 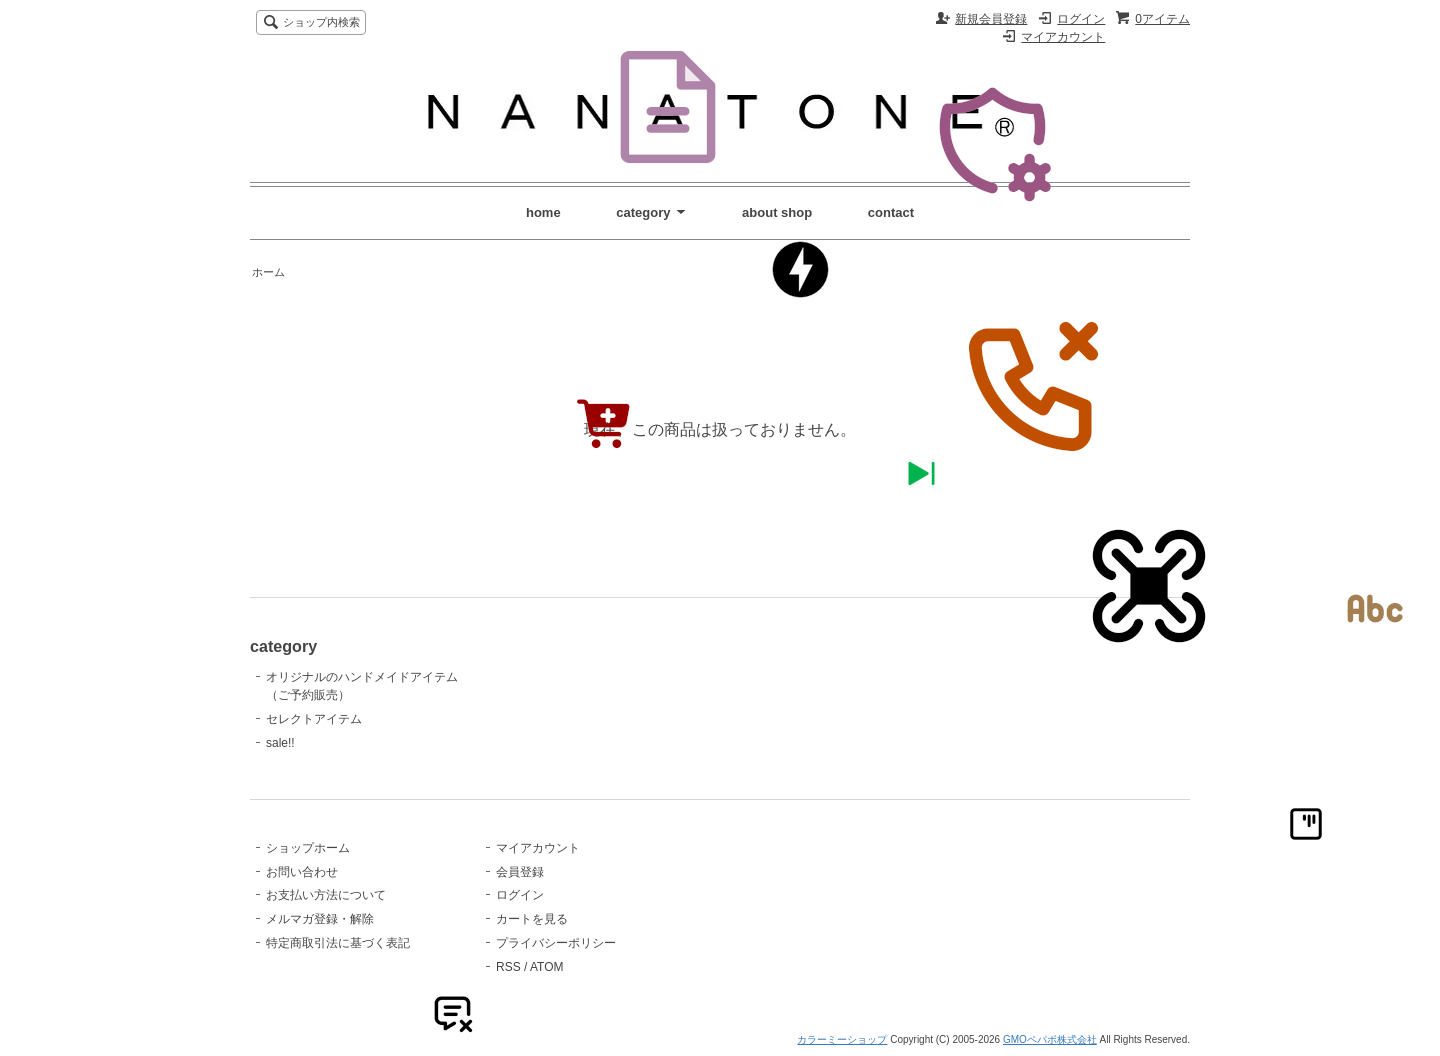 What do you see at coordinates (1306, 824) in the screenshot?
I see `align content to top-right corner` at bounding box center [1306, 824].